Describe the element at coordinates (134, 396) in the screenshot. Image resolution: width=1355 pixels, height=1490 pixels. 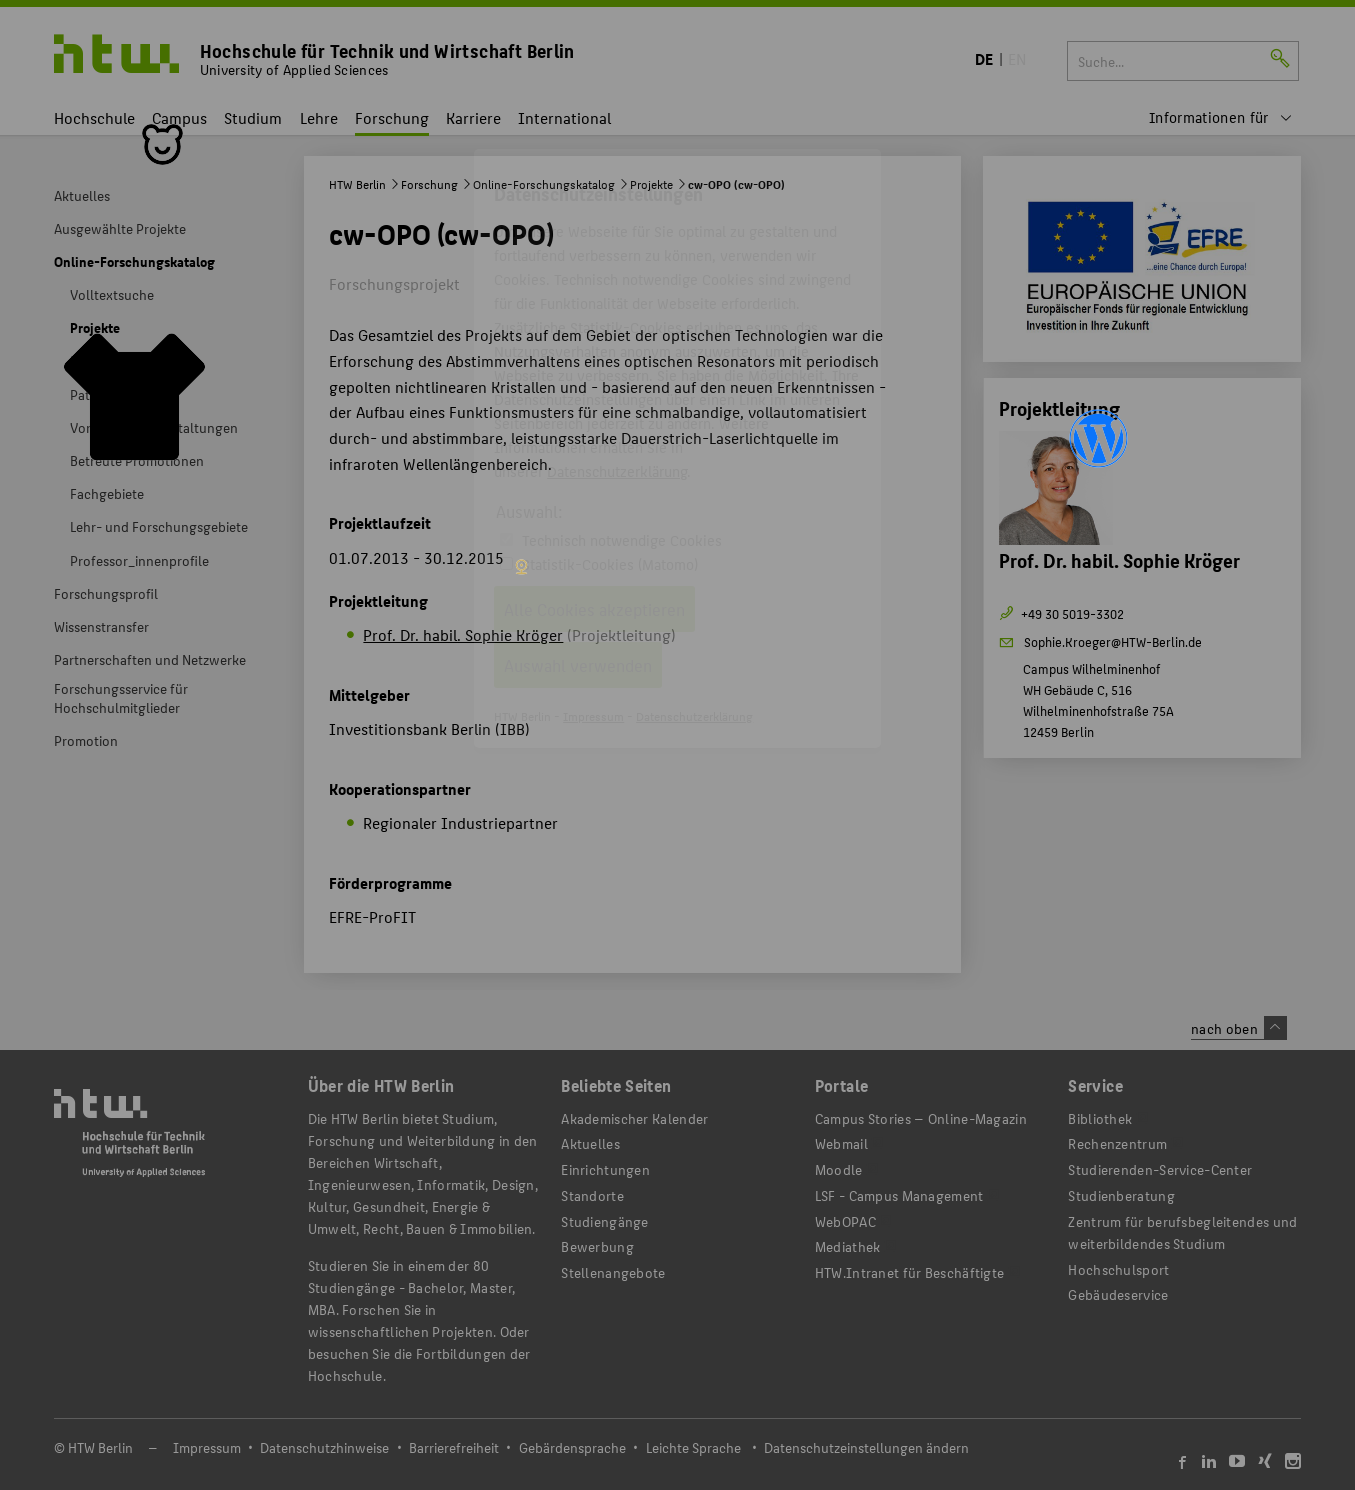
I see `browse clothing or apparel products` at that location.